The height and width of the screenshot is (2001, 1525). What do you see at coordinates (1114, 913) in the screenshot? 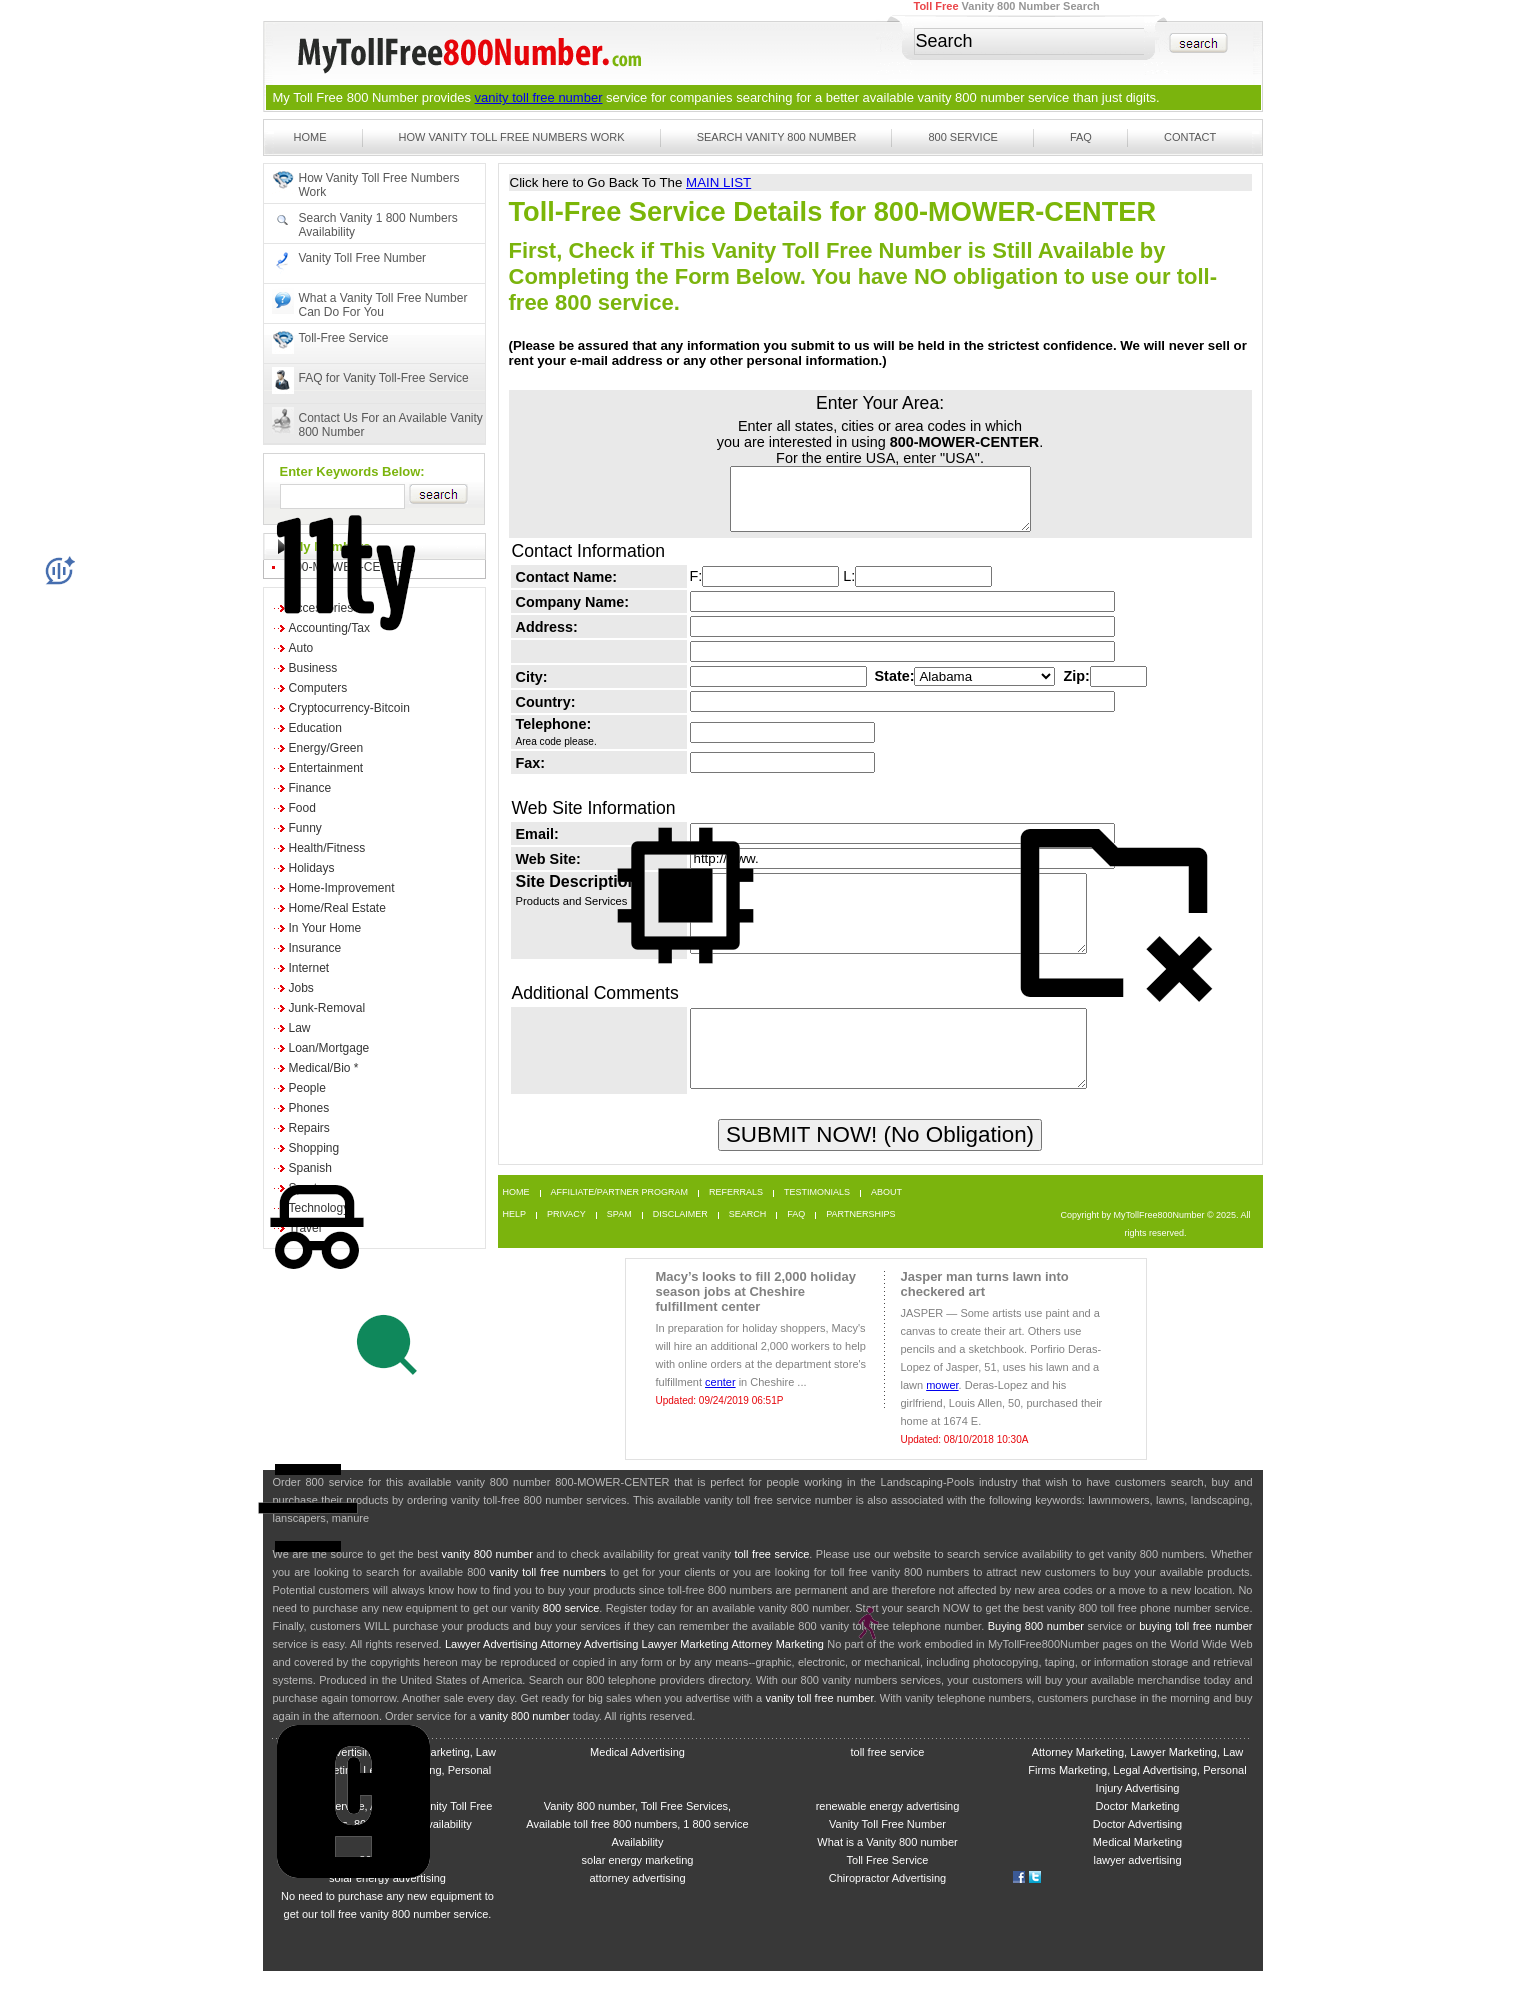
I see `close or collapse a folder` at bounding box center [1114, 913].